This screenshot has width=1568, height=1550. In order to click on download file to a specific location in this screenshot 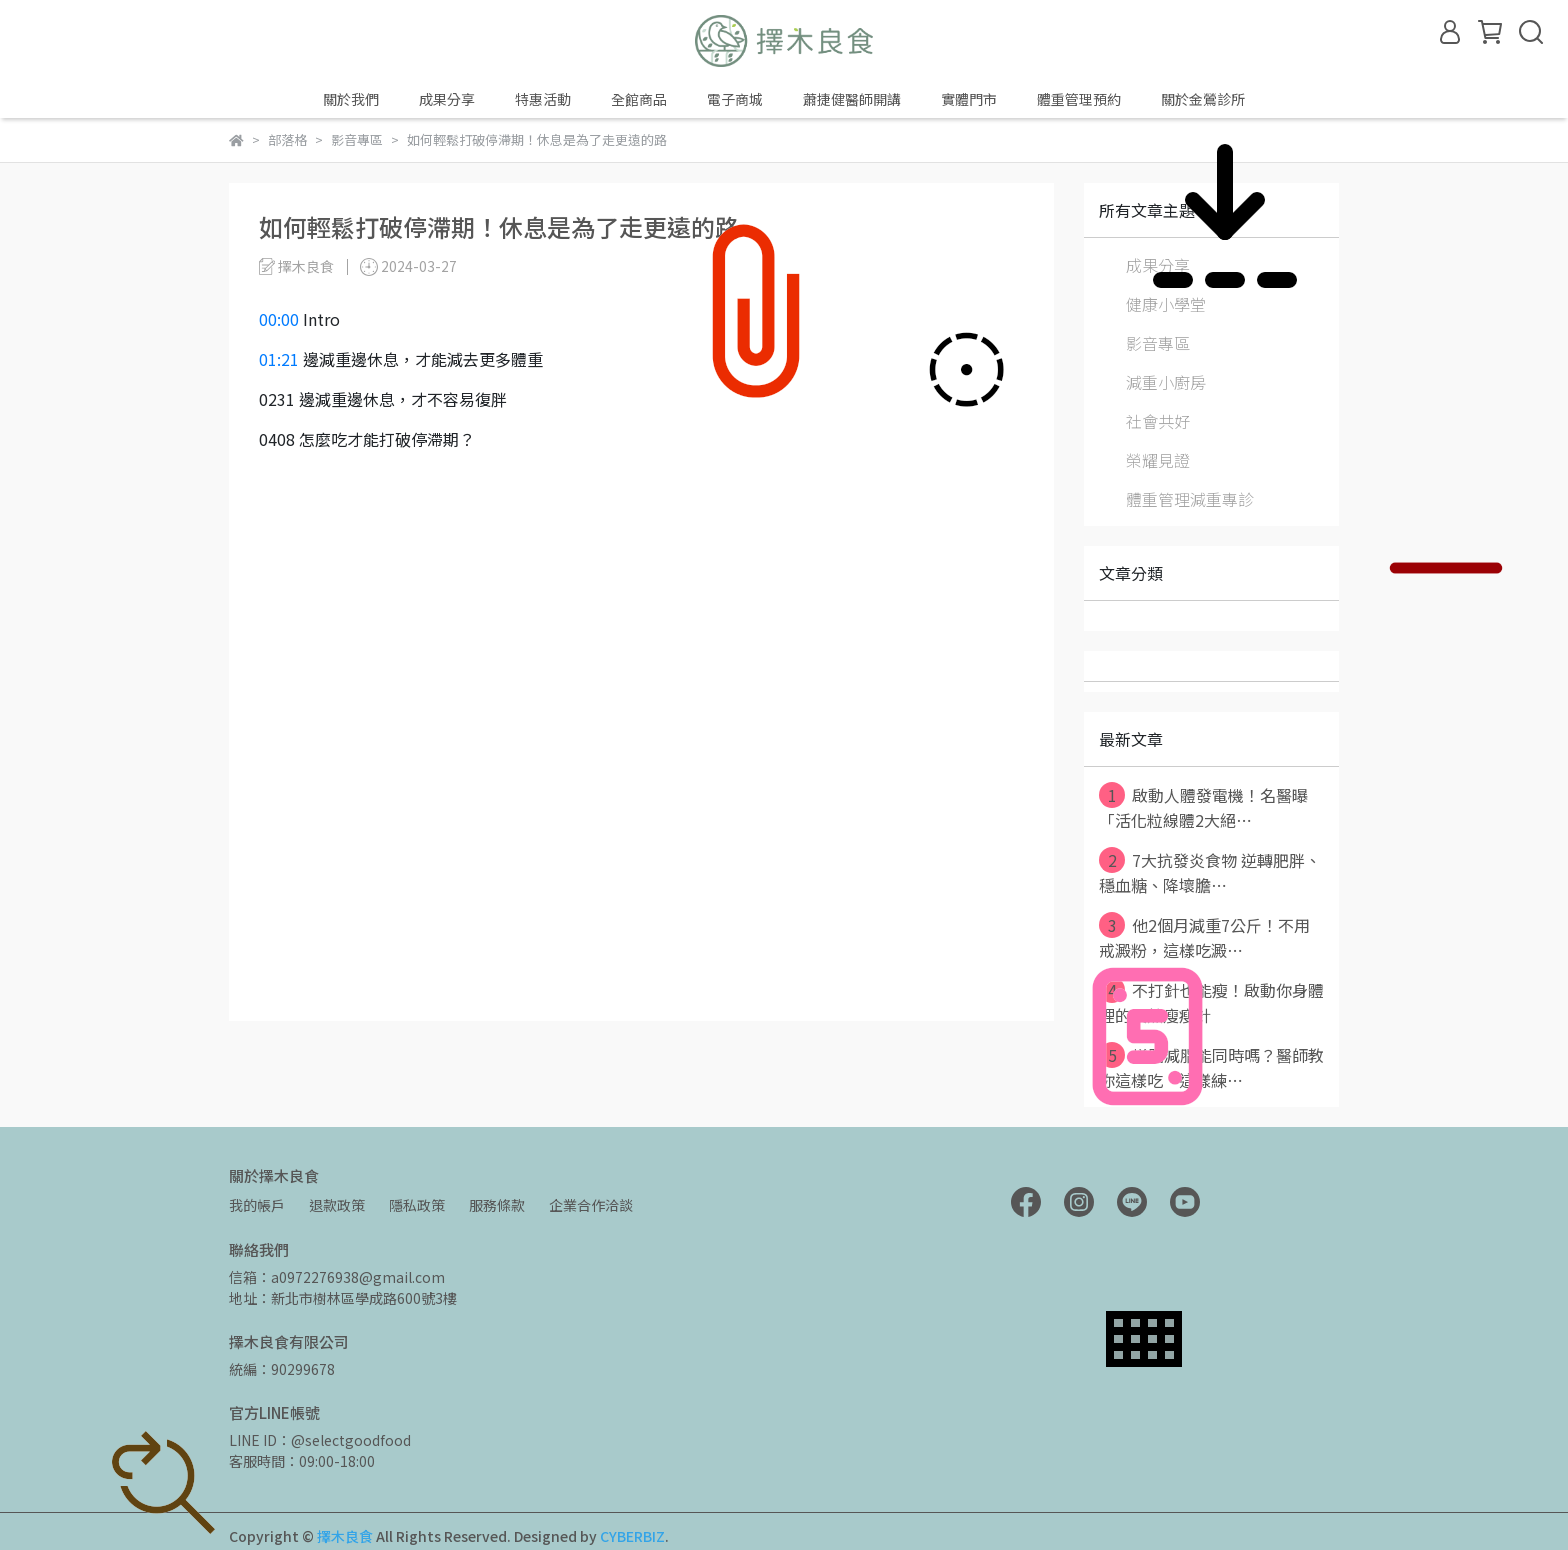, I will do `click(1225, 216)`.